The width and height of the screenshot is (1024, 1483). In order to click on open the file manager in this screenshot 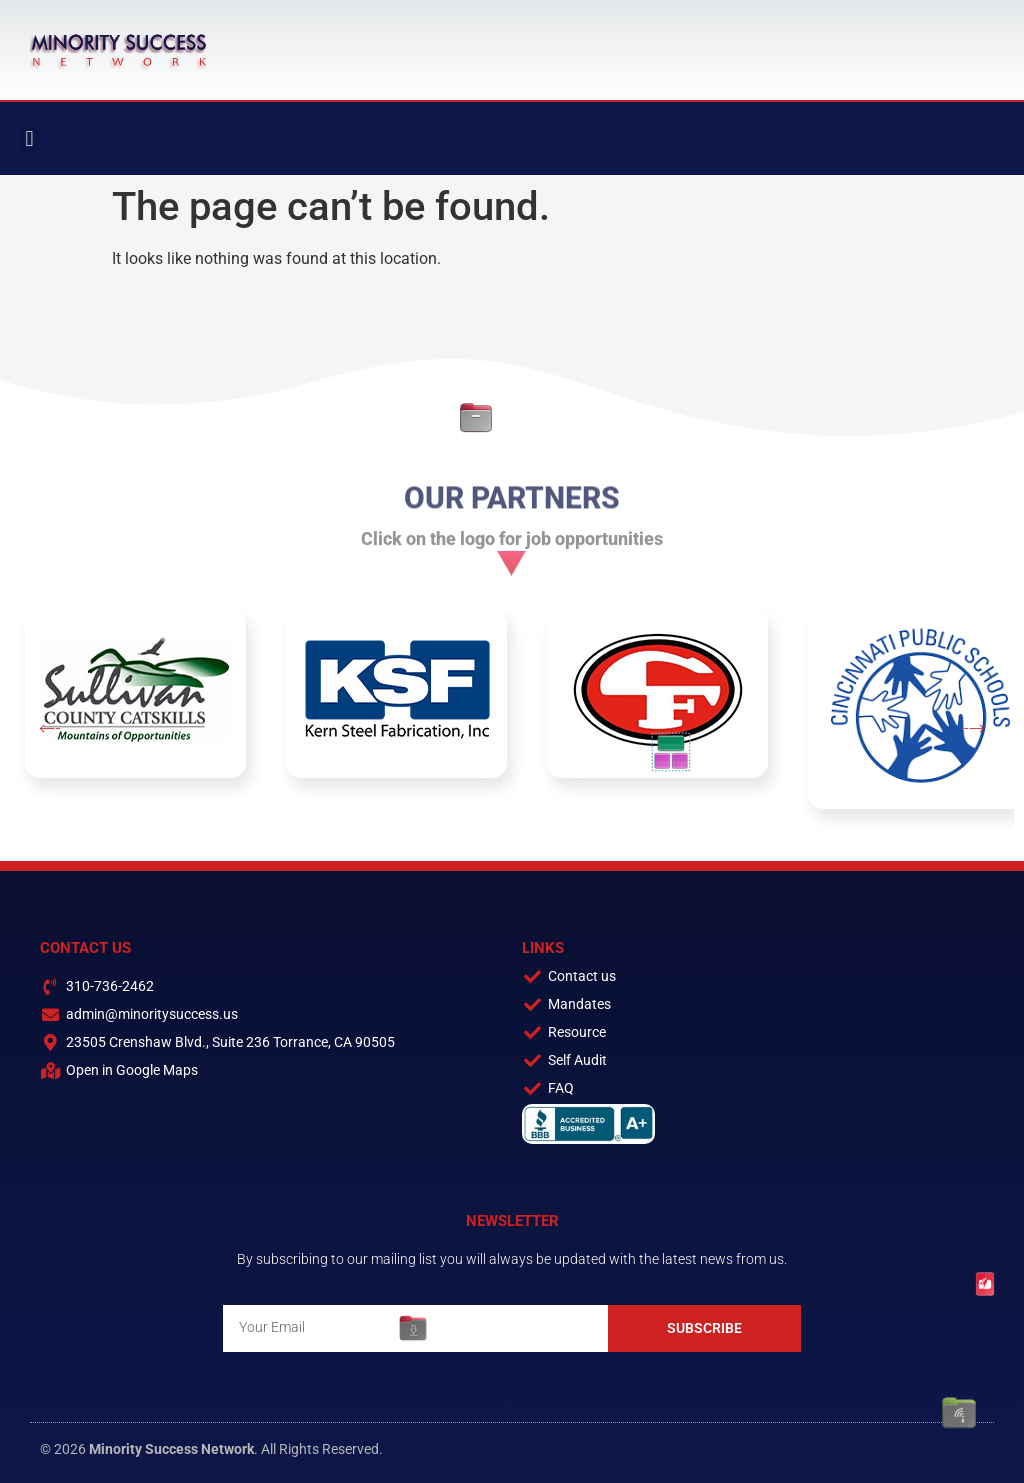, I will do `click(476, 417)`.